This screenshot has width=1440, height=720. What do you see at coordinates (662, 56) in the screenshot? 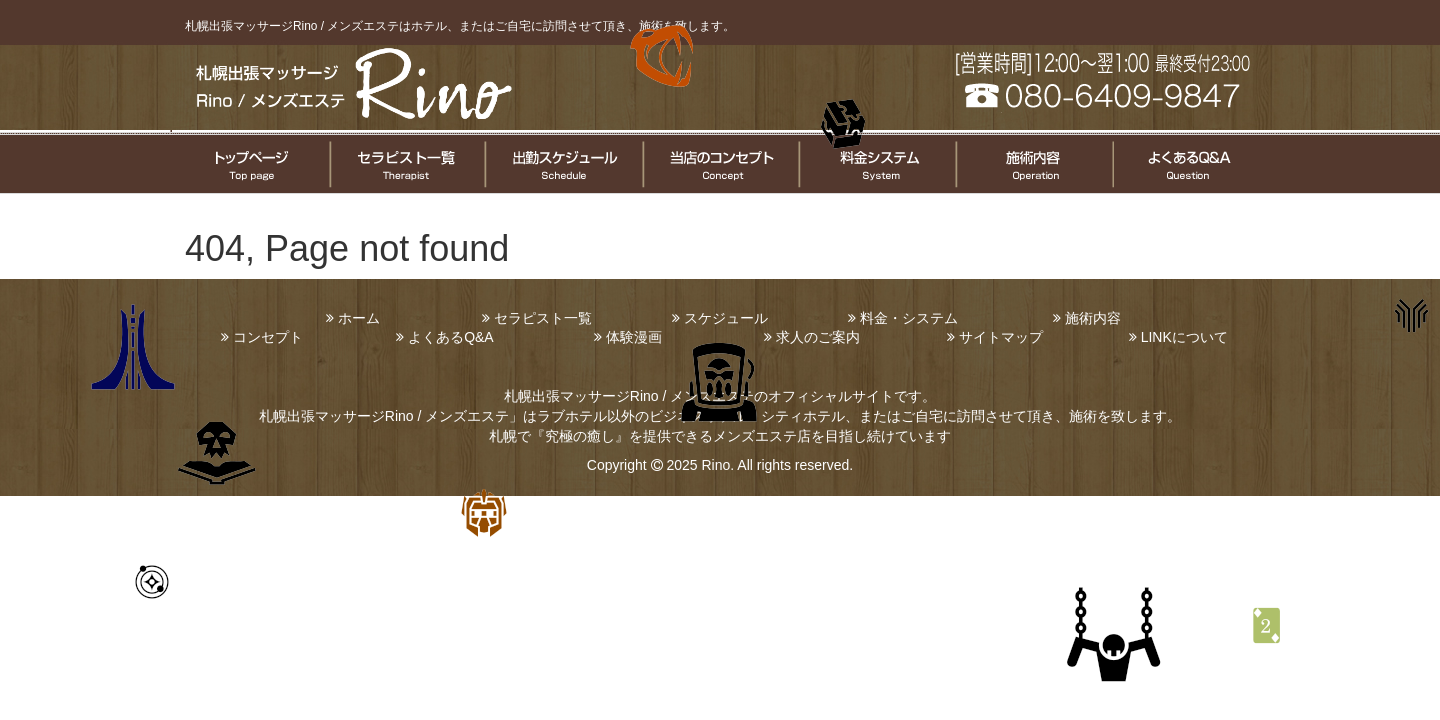
I see `indicates a beast or creature type in a game interface` at bounding box center [662, 56].